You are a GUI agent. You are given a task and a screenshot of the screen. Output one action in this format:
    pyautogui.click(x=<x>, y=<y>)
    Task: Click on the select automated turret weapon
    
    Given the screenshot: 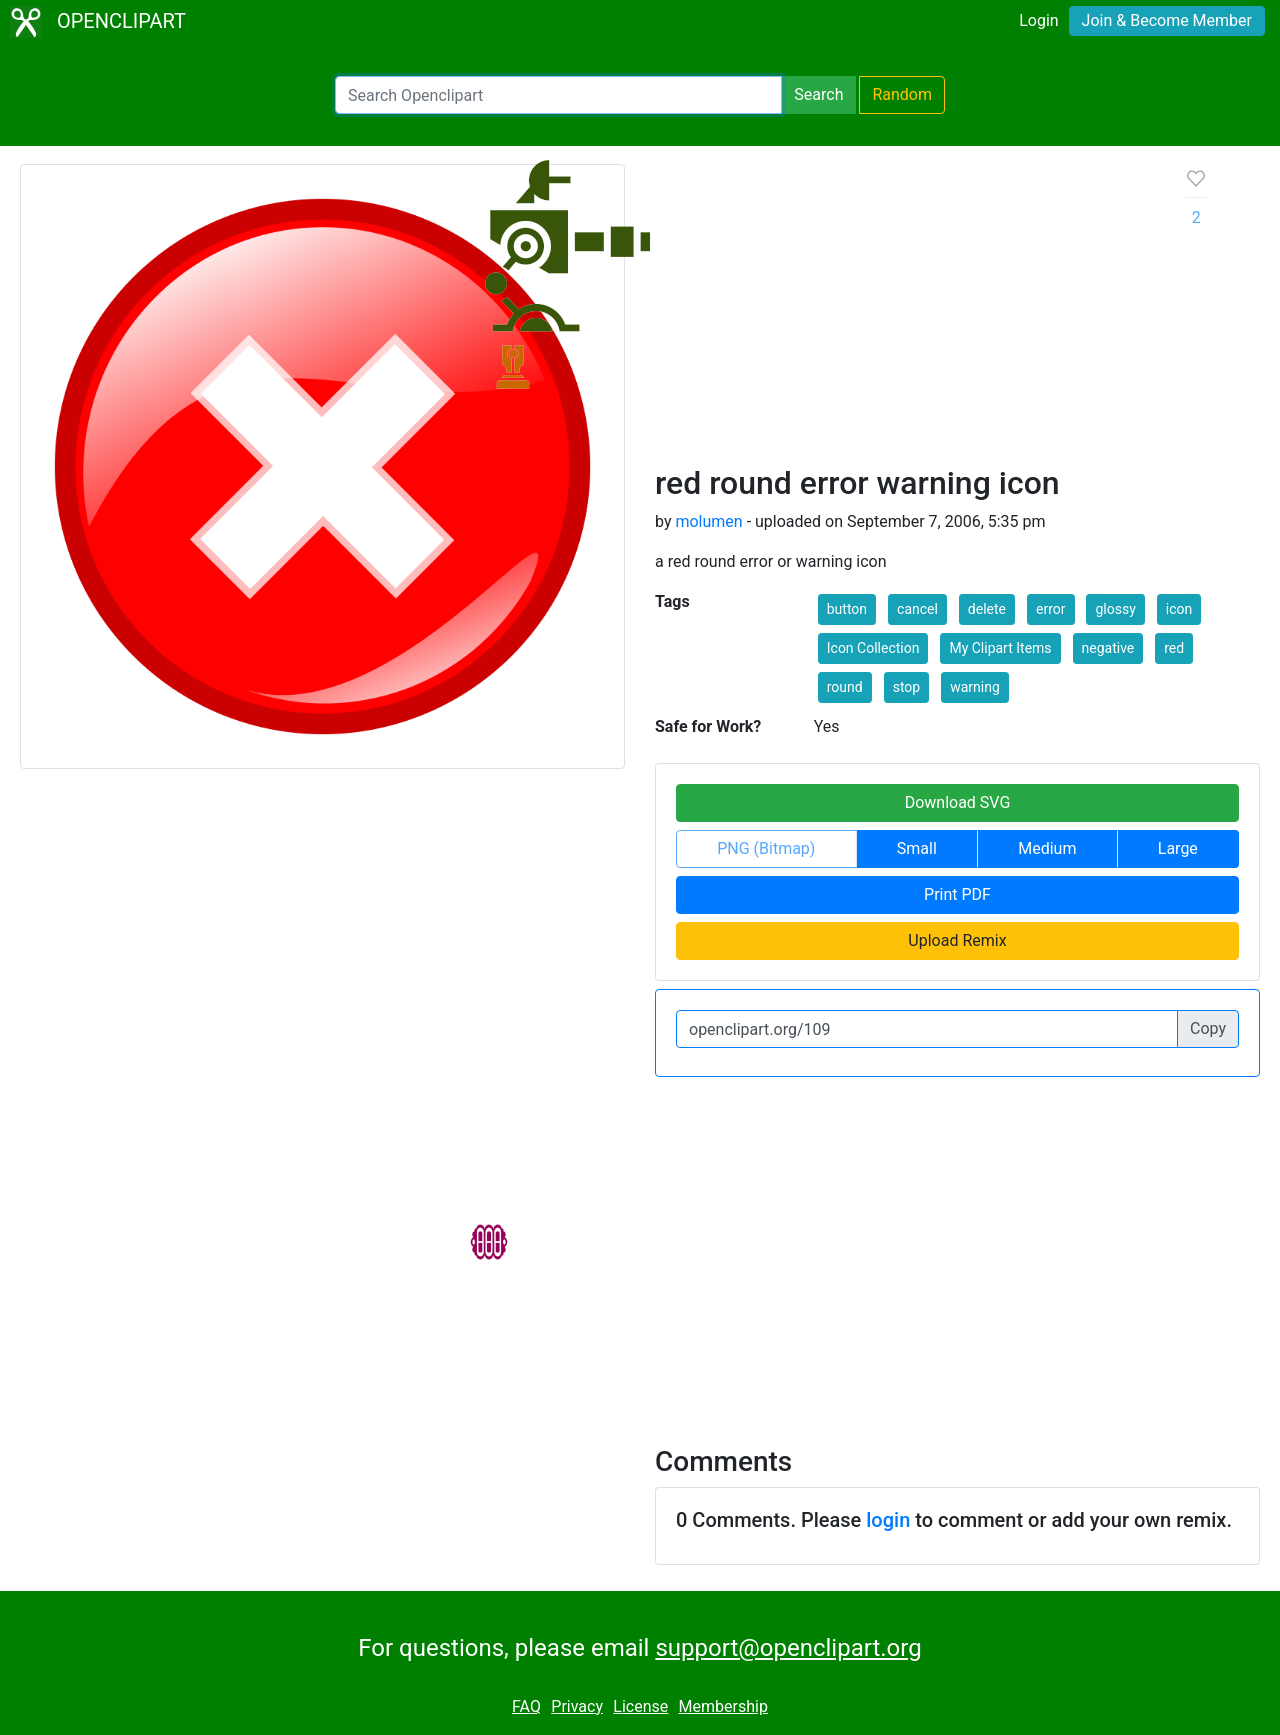 What is the action you would take?
    pyautogui.click(x=566, y=244)
    